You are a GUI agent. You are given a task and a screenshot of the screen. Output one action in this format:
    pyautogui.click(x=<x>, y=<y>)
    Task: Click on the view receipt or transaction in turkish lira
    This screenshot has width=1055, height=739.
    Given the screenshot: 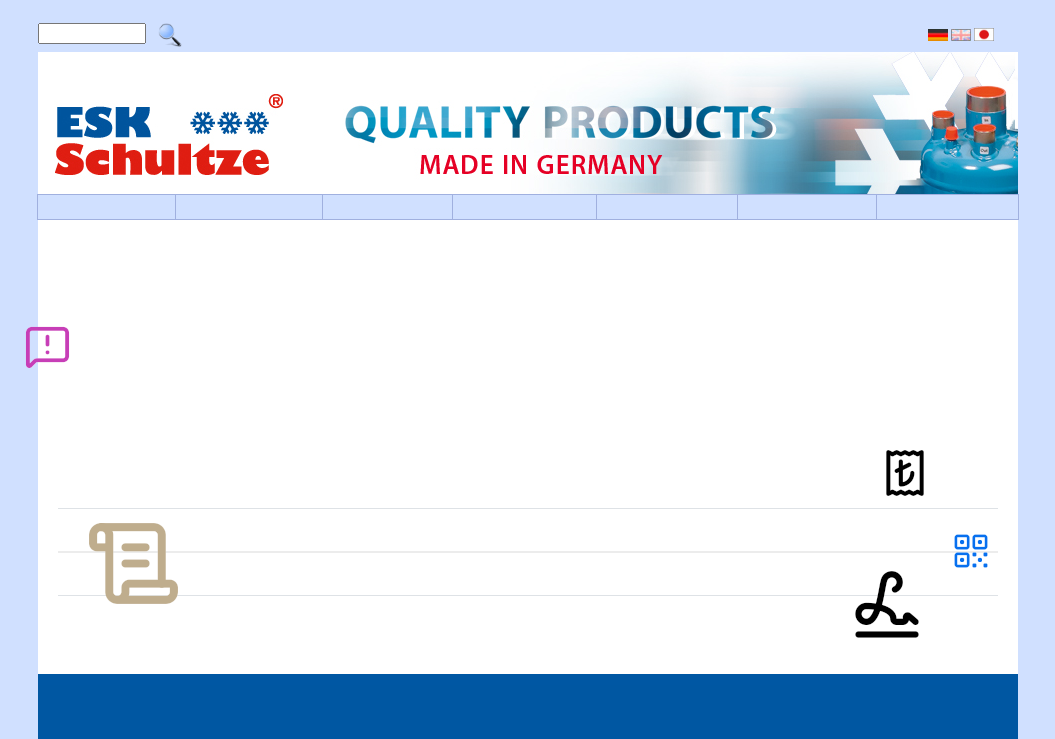 What is the action you would take?
    pyautogui.click(x=905, y=473)
    